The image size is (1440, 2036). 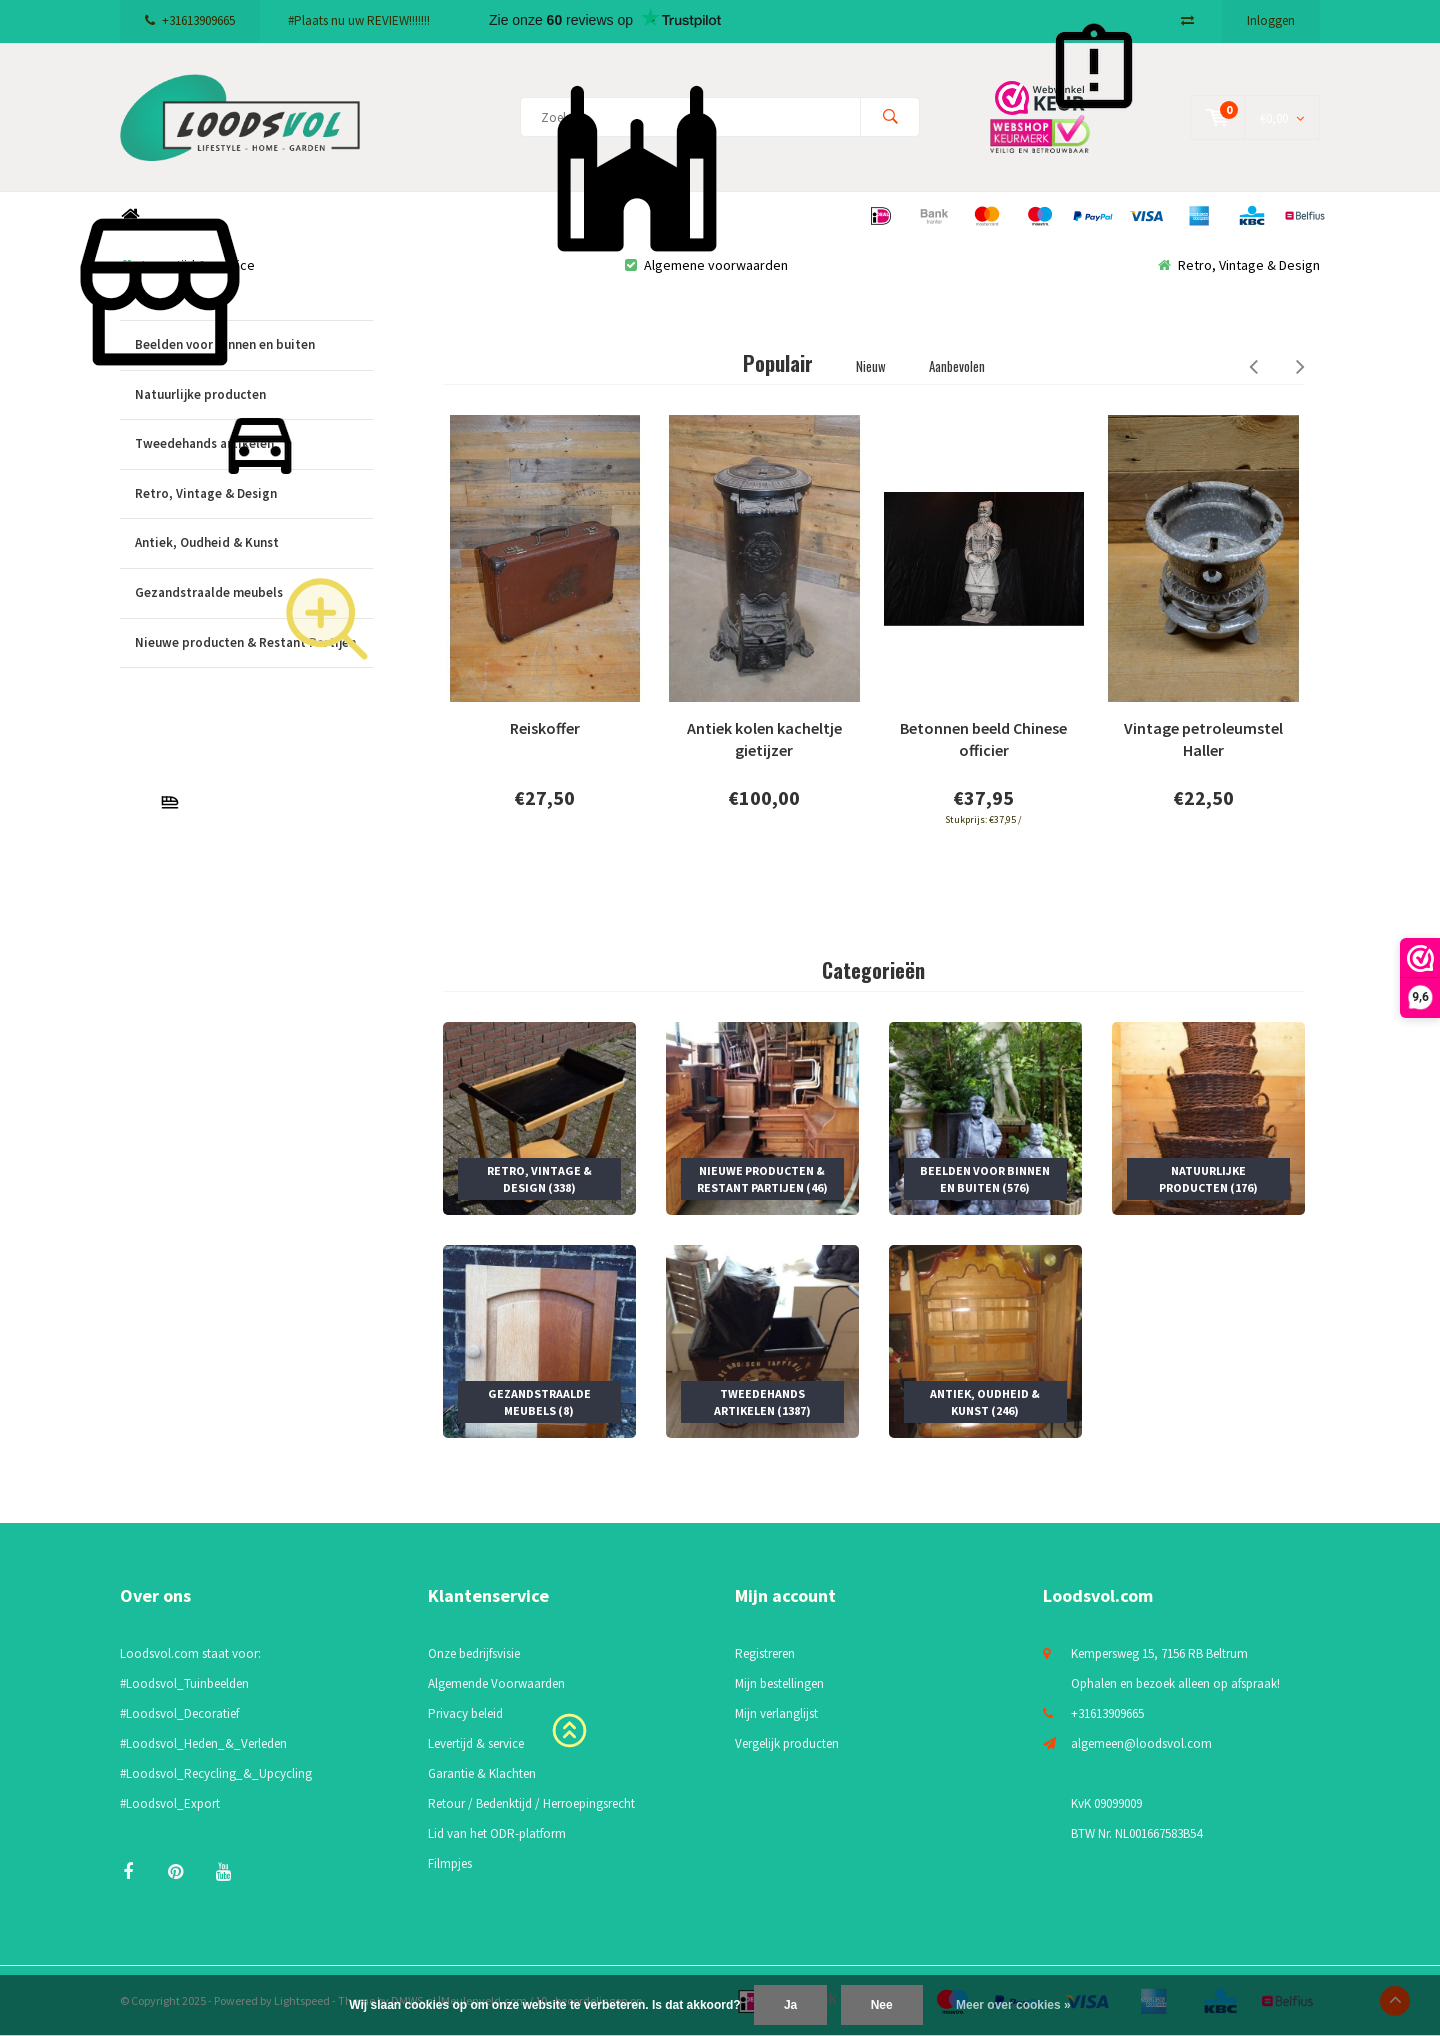 What do you see at coordinates (260, 446) in the screenshot?
I see `indicates it's time to leave for your destination` at bounding box center [260, 446].